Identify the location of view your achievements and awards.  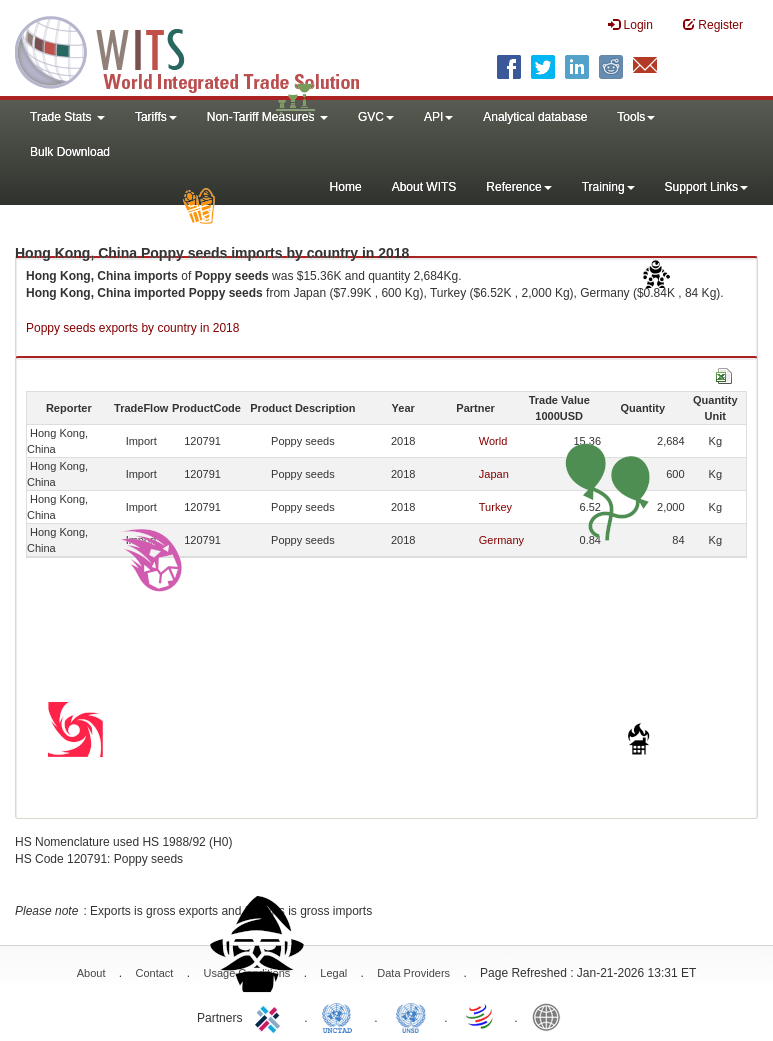
(295, 98).